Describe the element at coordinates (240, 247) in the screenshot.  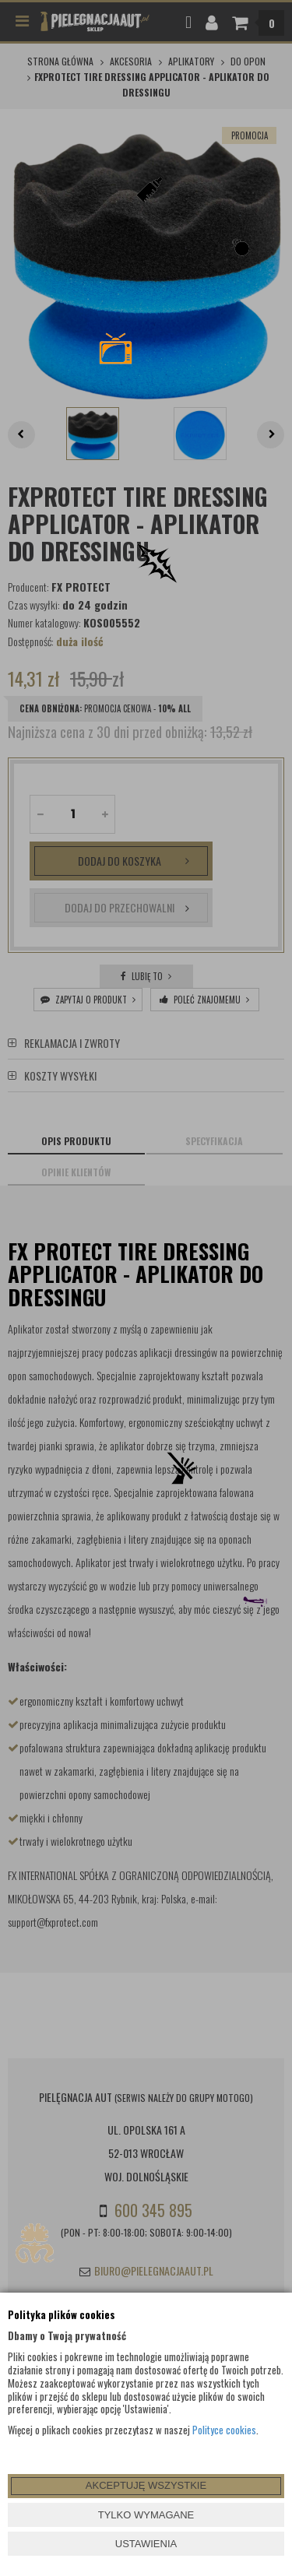
I see `an inactive or disarmed bomb item` at that location.